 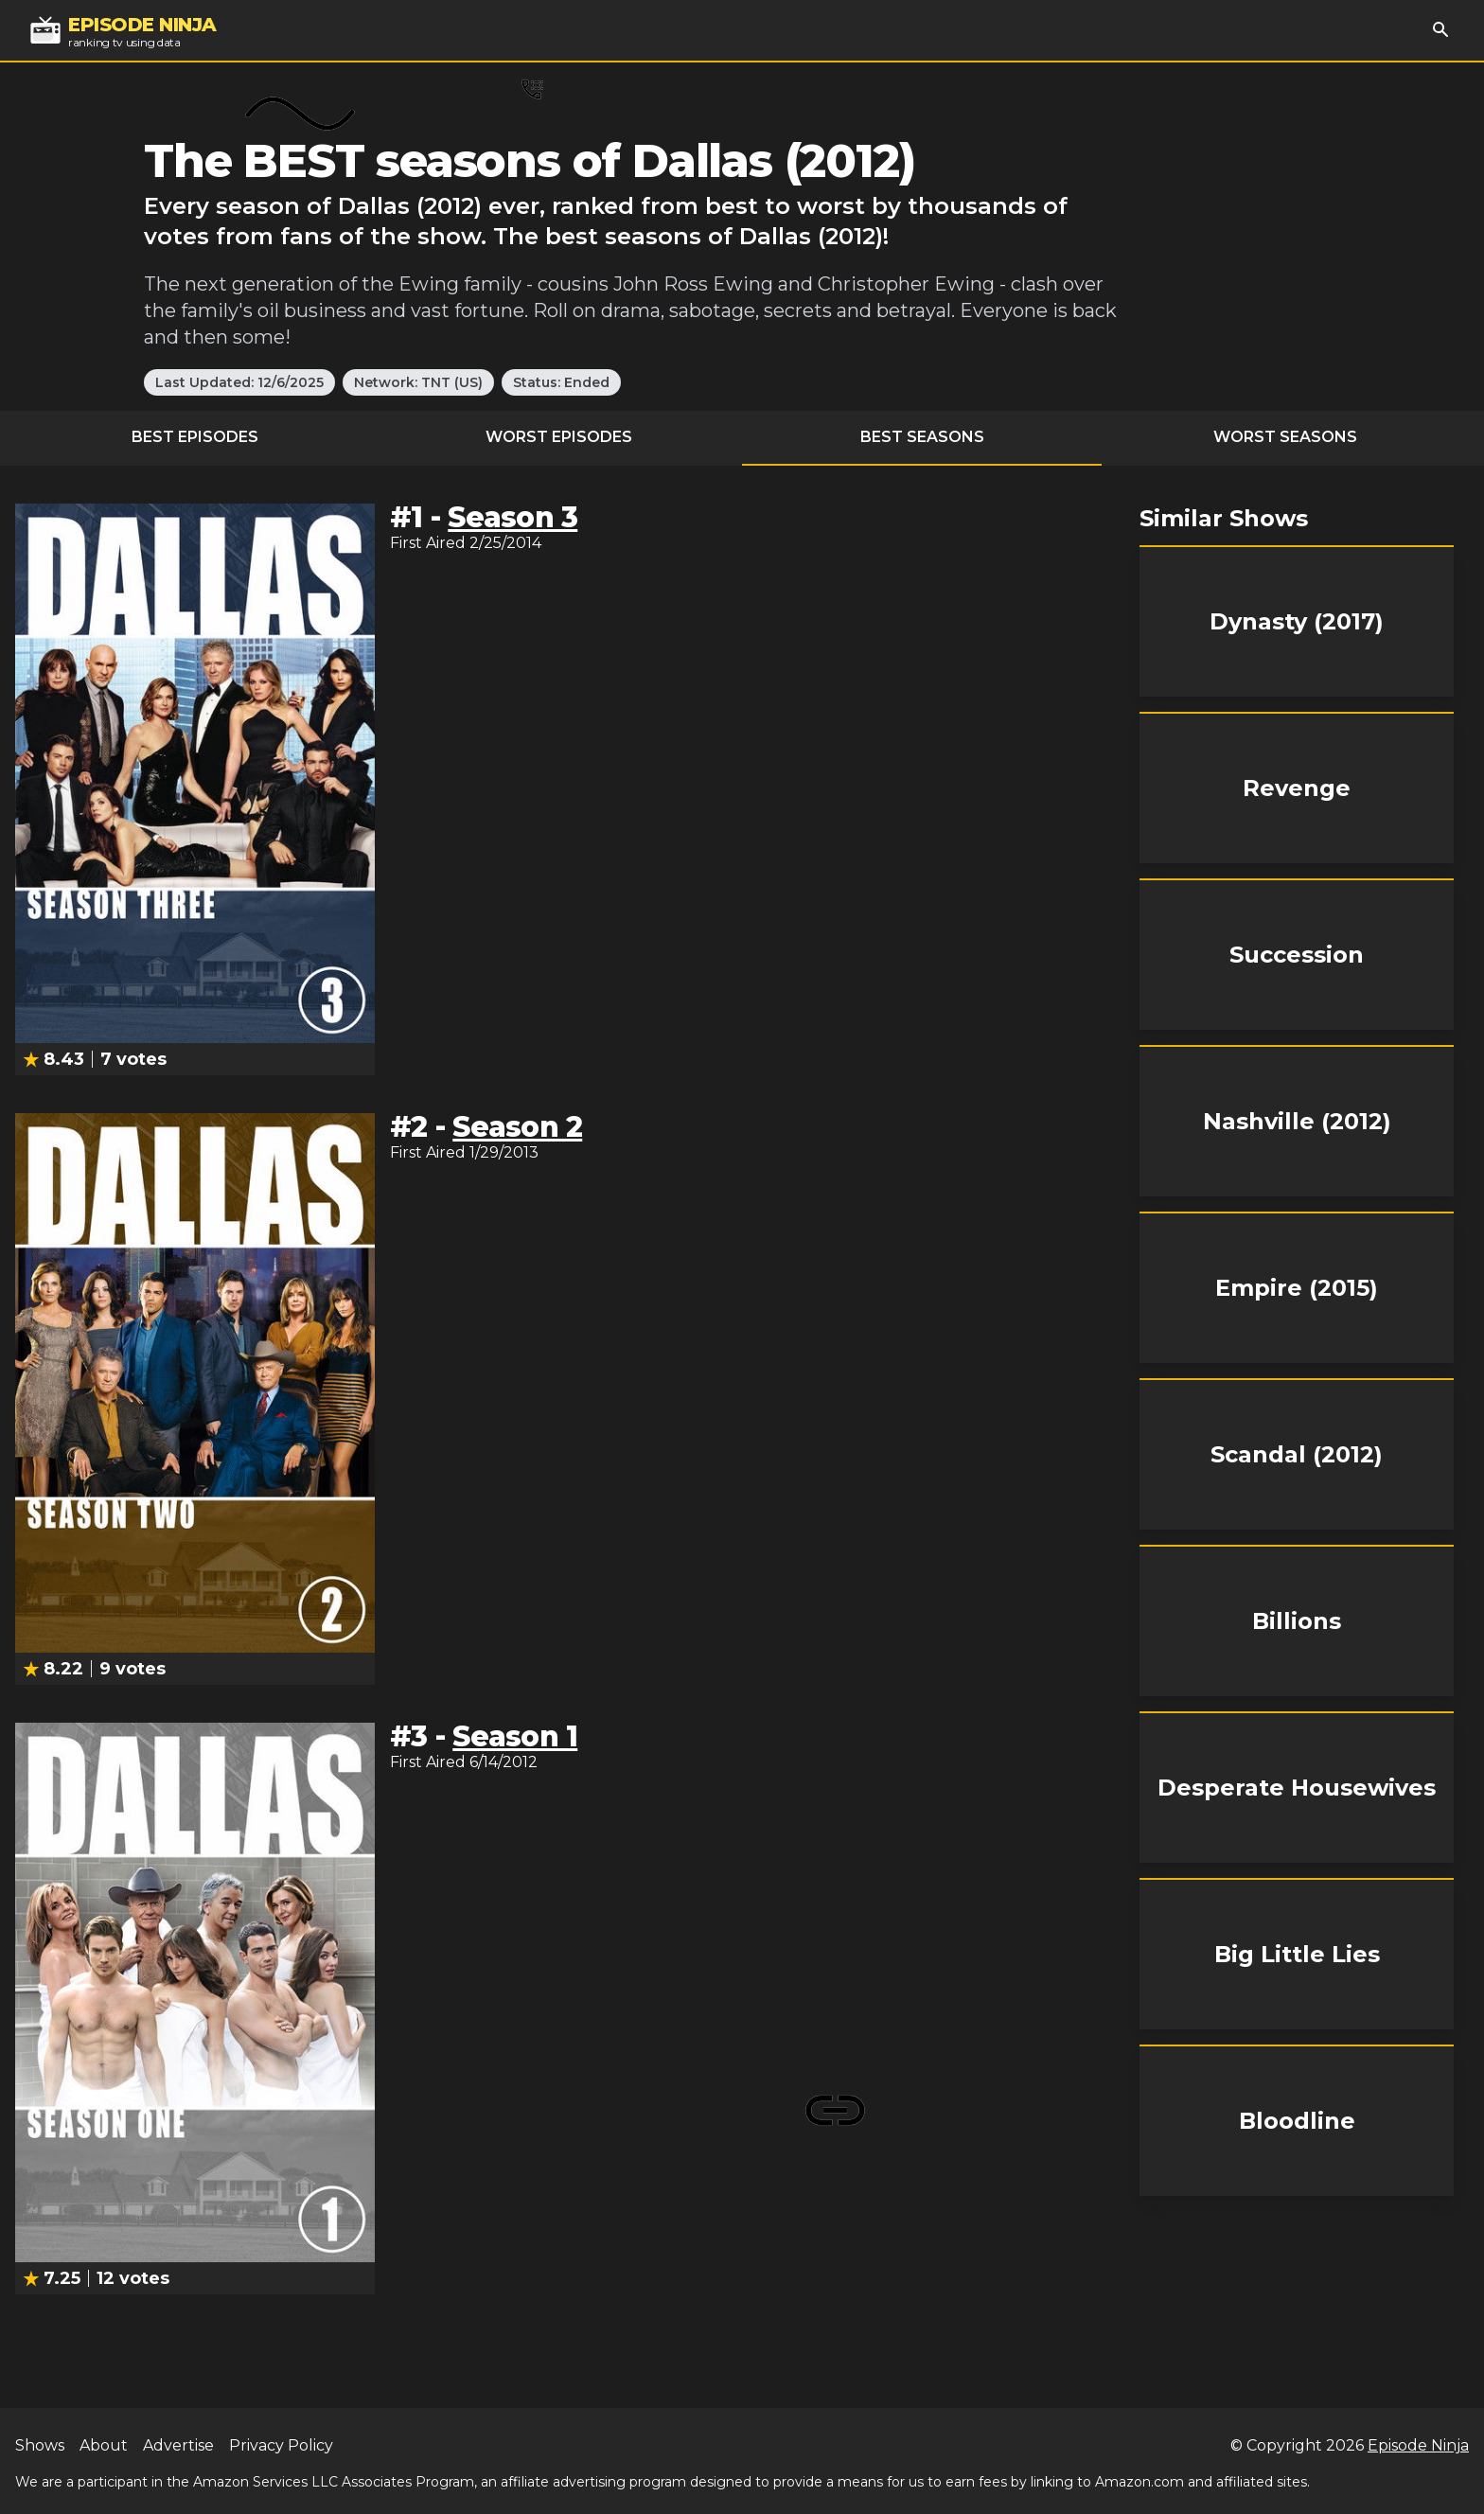 What do you see at coordinates (300, 114) in the screenshot?
I see `indicates an approximate or estimated value` at bounding box center [300, 114].